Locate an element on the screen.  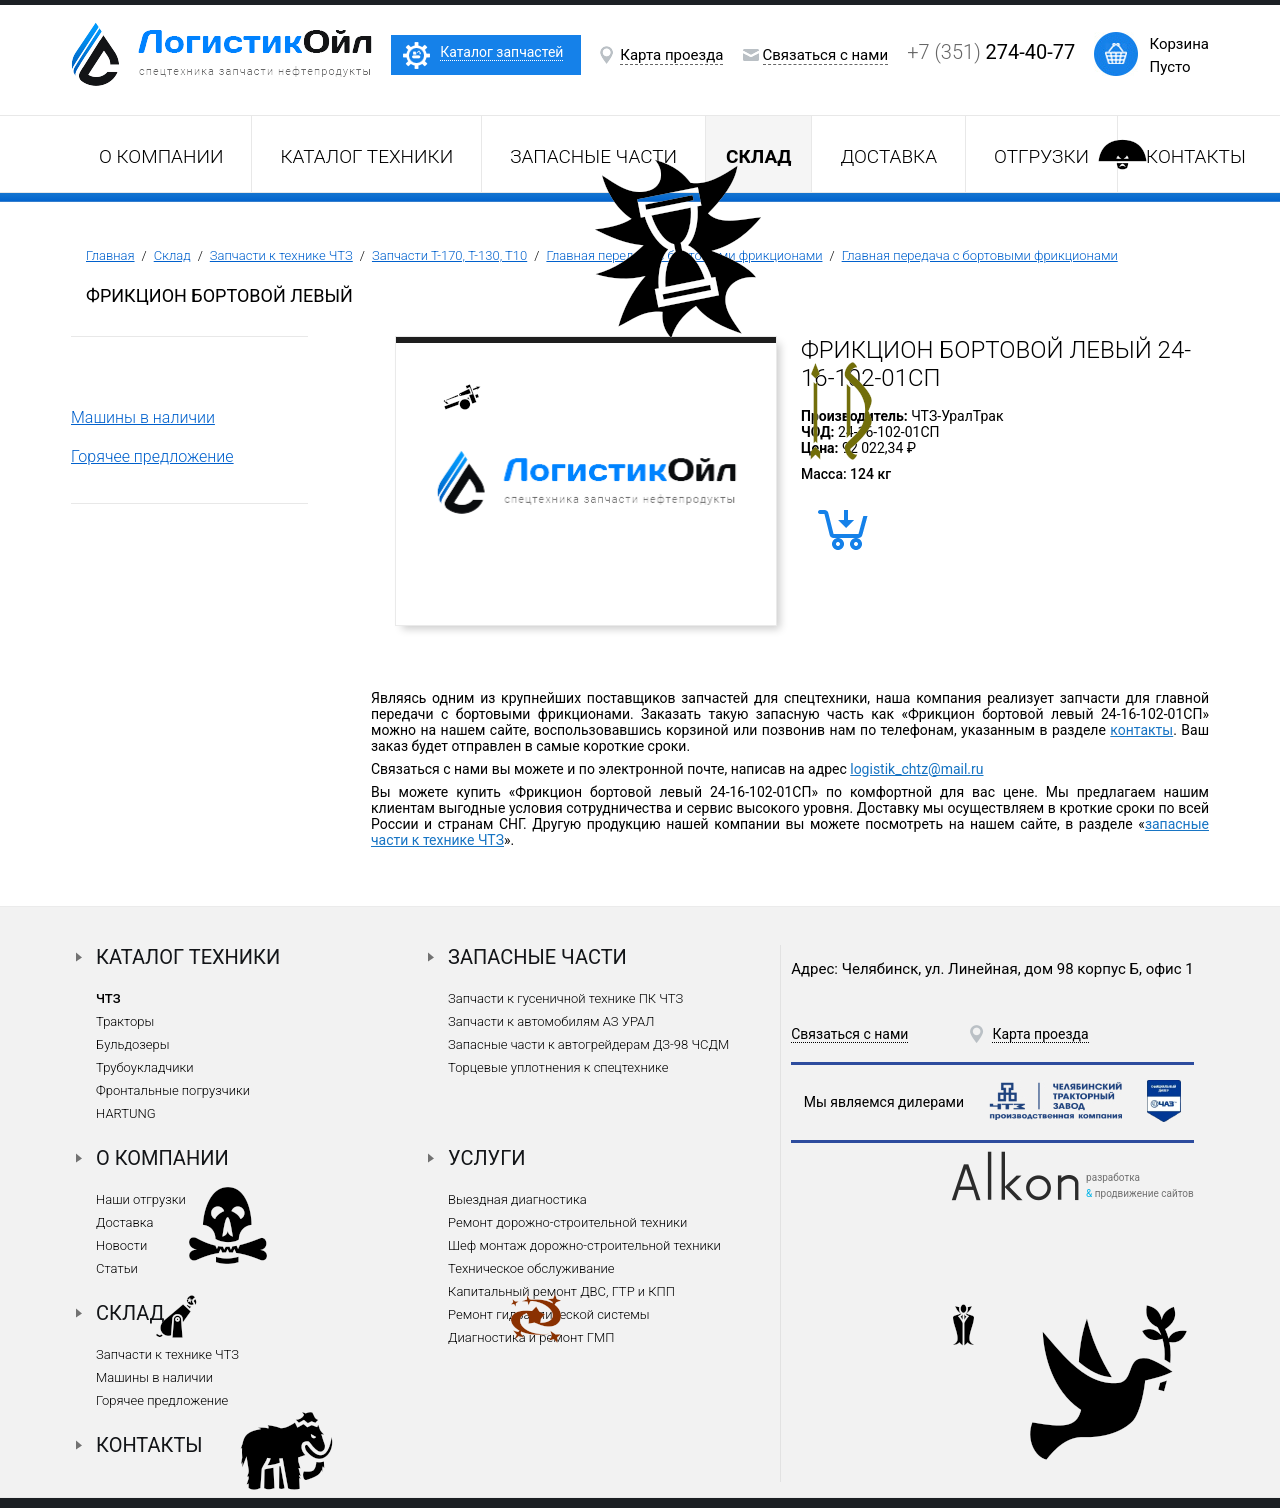
access archery or ranged combat skills is located at coordinates (837, 411).